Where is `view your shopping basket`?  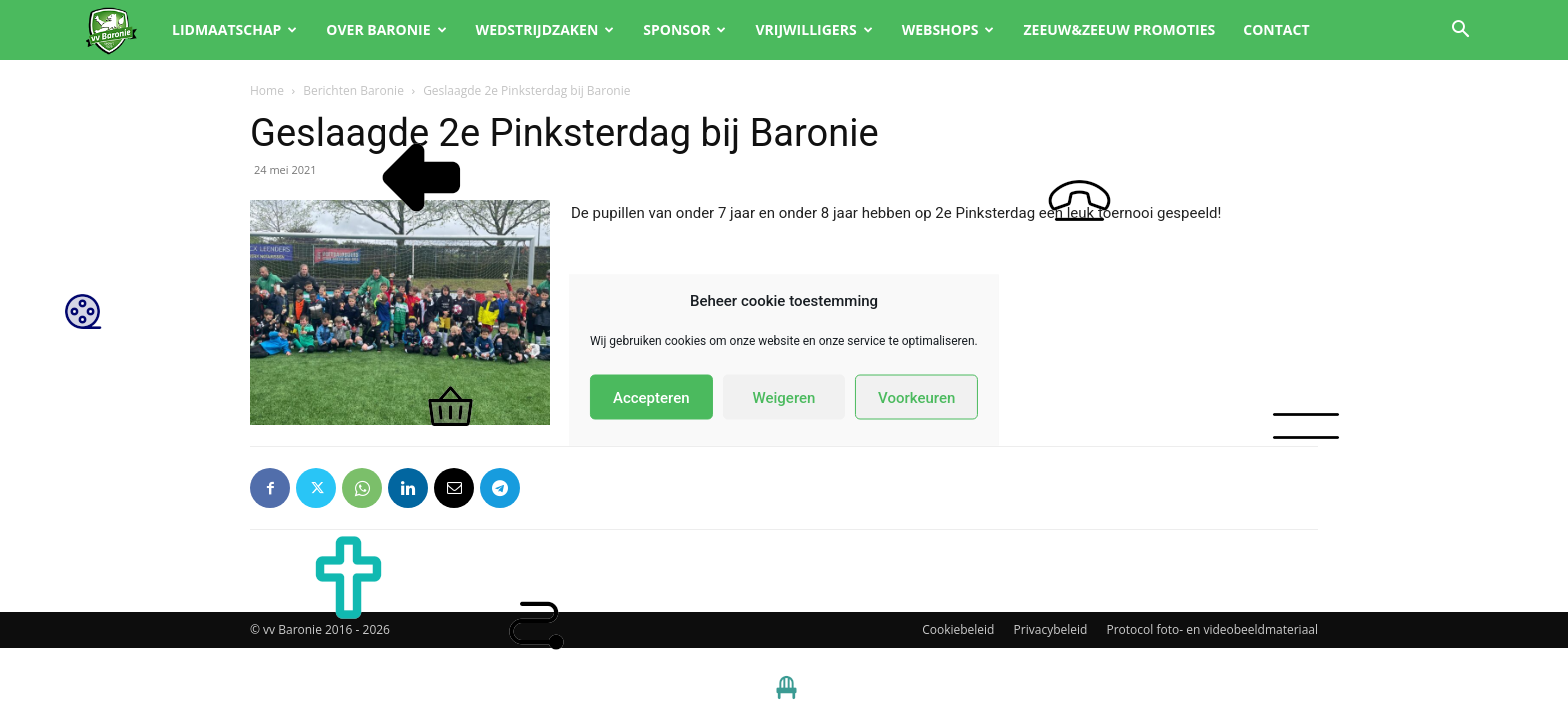 view your shopping basket is located at coordinates (450, 408).